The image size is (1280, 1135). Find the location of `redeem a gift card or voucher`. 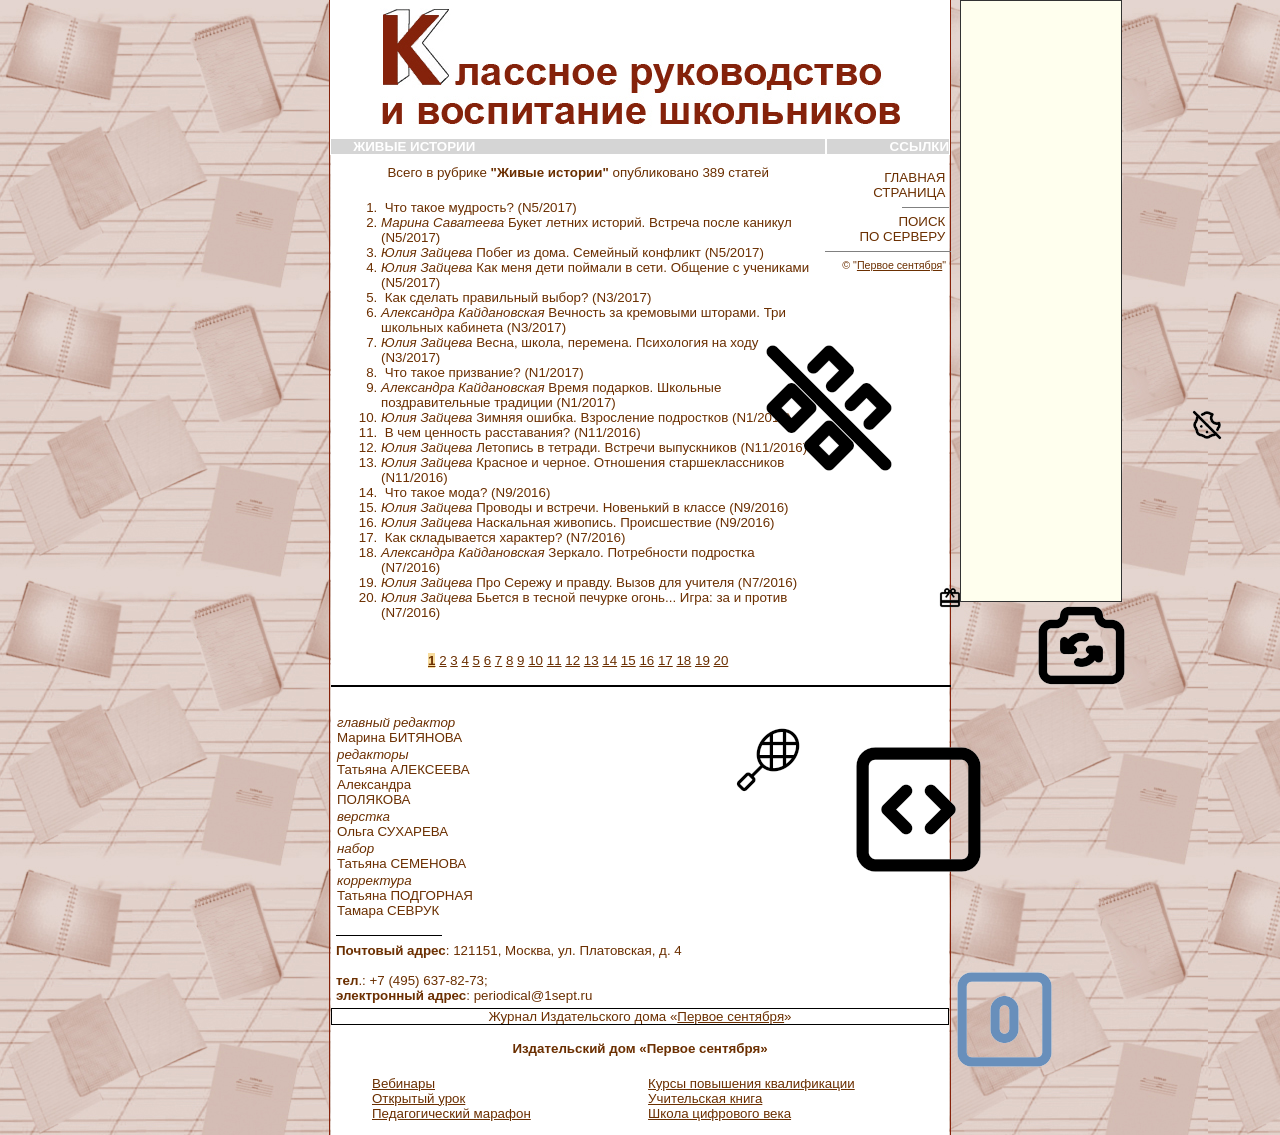

redeem a gift card or voucher is located at coordinates (950, 598).